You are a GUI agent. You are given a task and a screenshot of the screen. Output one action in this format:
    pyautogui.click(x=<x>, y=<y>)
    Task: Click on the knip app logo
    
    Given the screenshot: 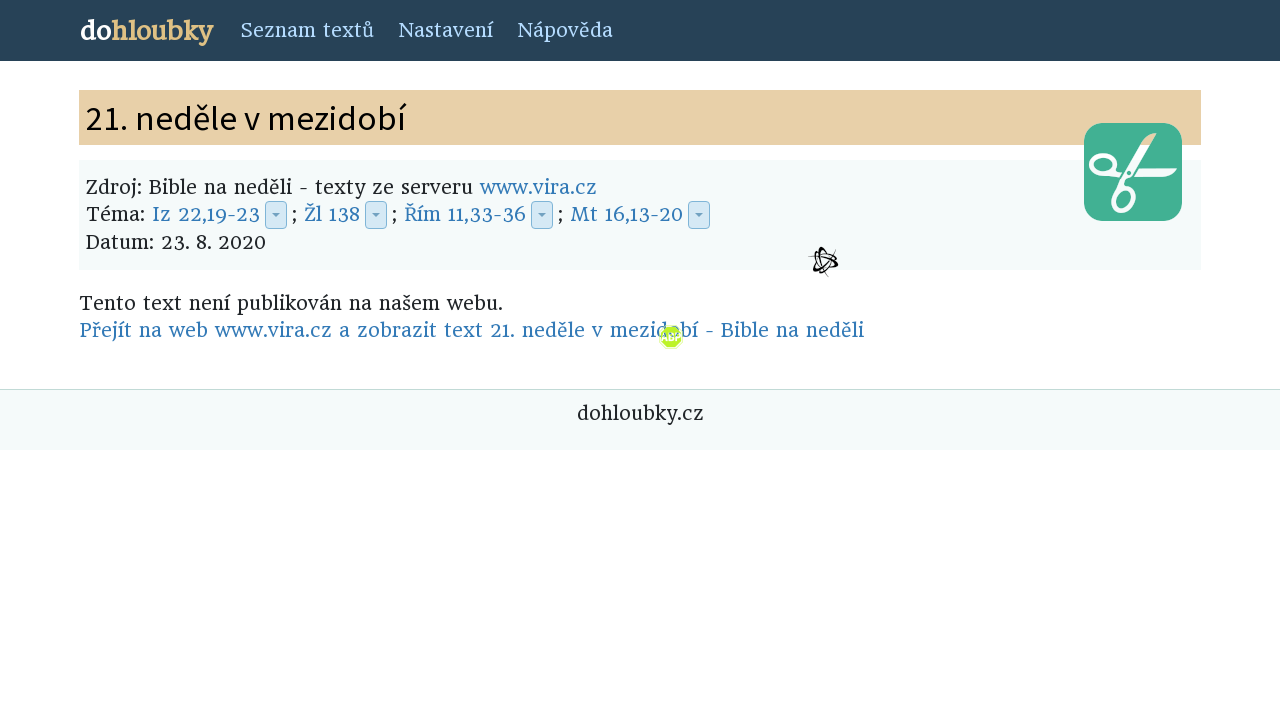 What is the action you would take?
    pyautogui.click(x=1133, y=172)
    